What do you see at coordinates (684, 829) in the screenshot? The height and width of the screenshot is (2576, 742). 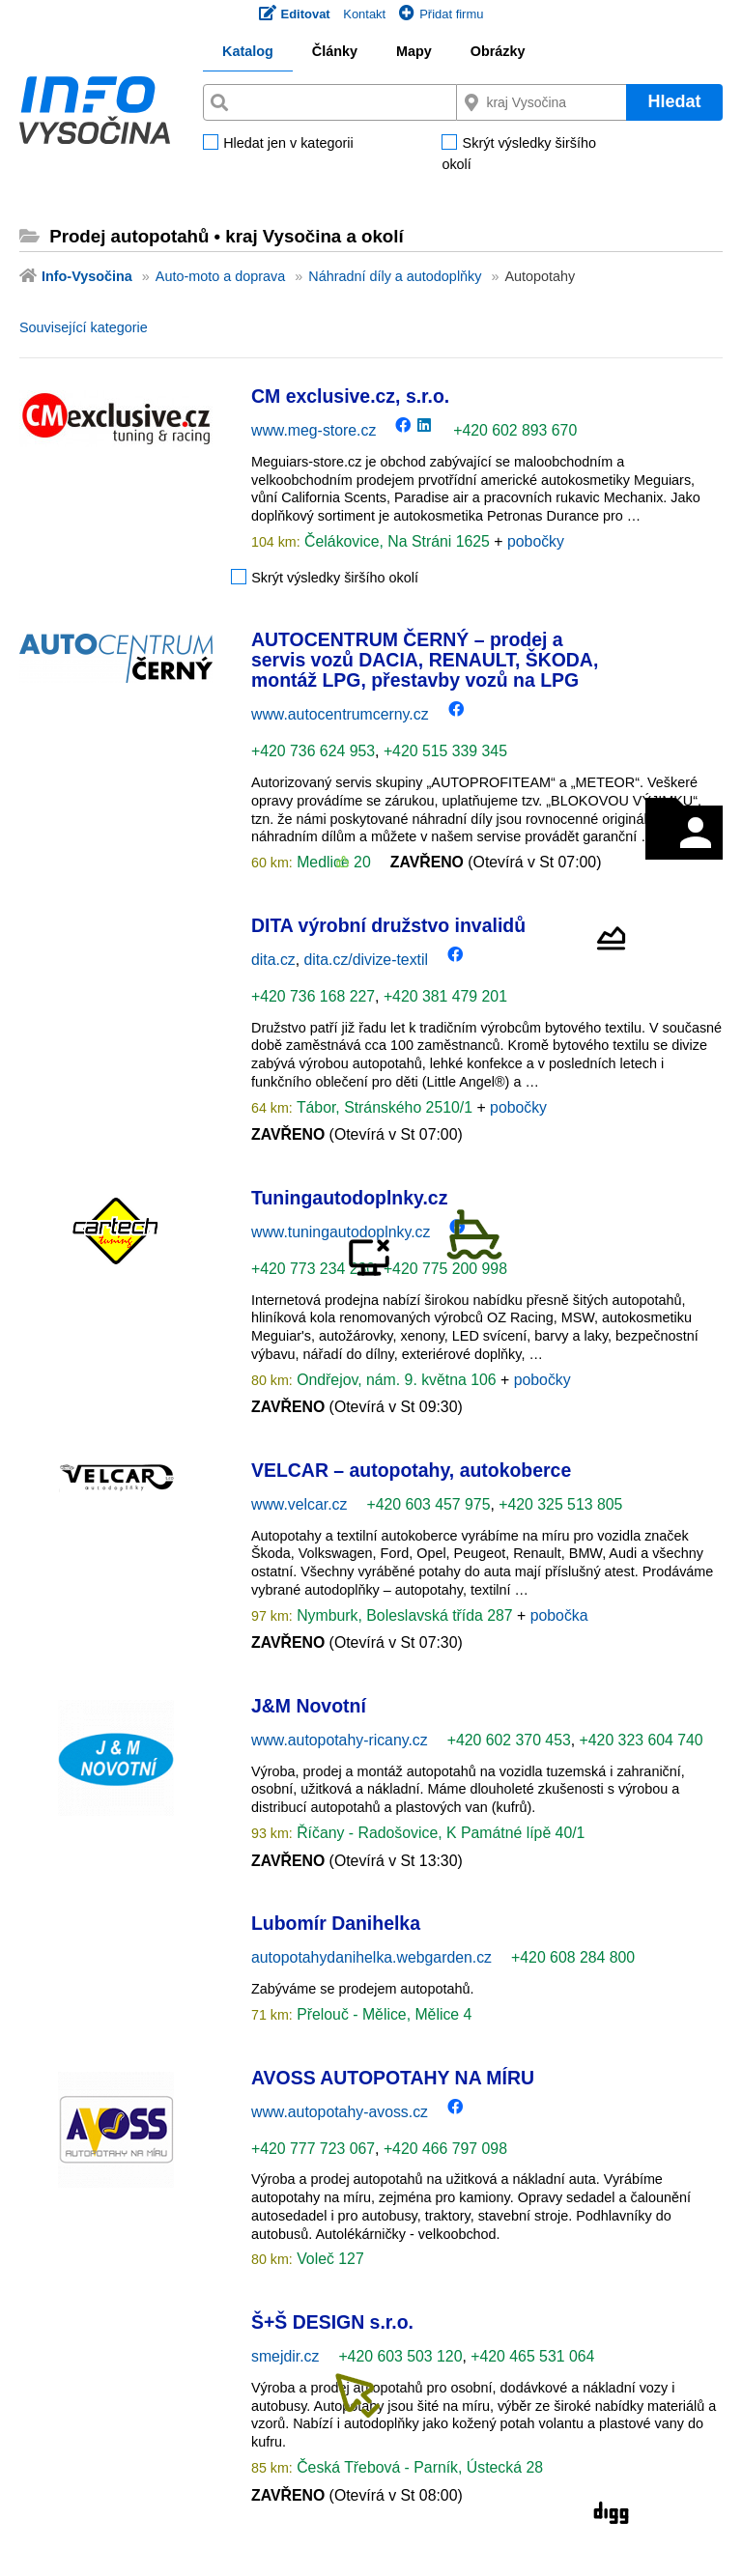 I see `open a shared folder` at bounding box center [684, 829].